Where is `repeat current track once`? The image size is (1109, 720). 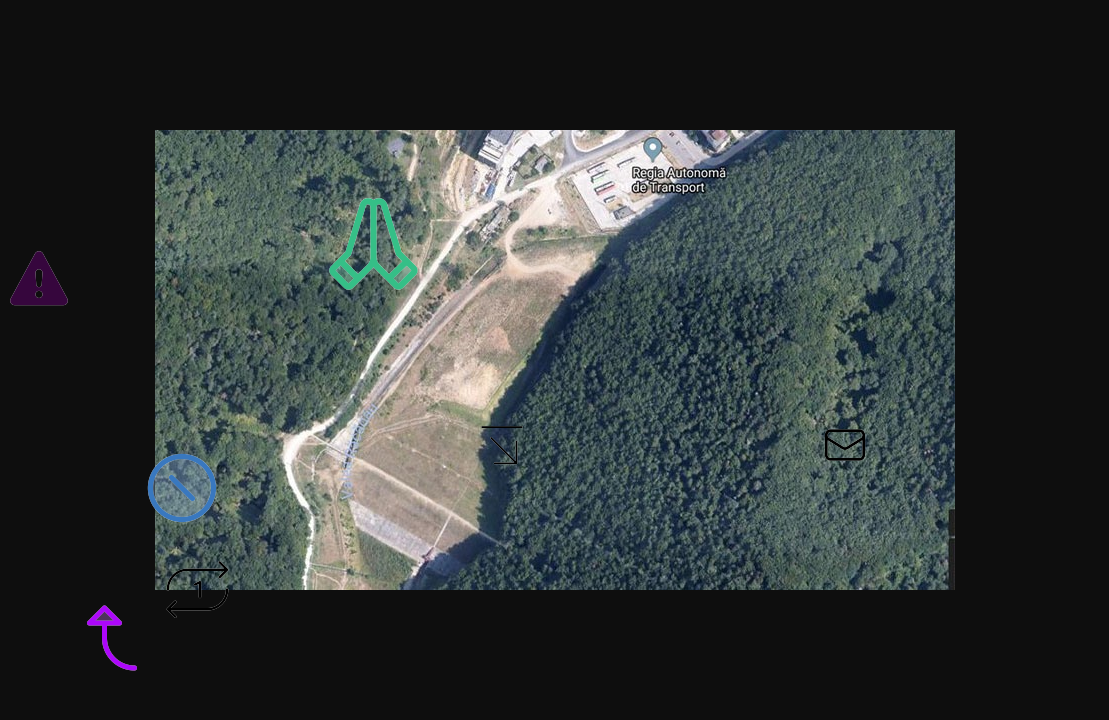
repeat current track once is located at coordinates (197, 589).